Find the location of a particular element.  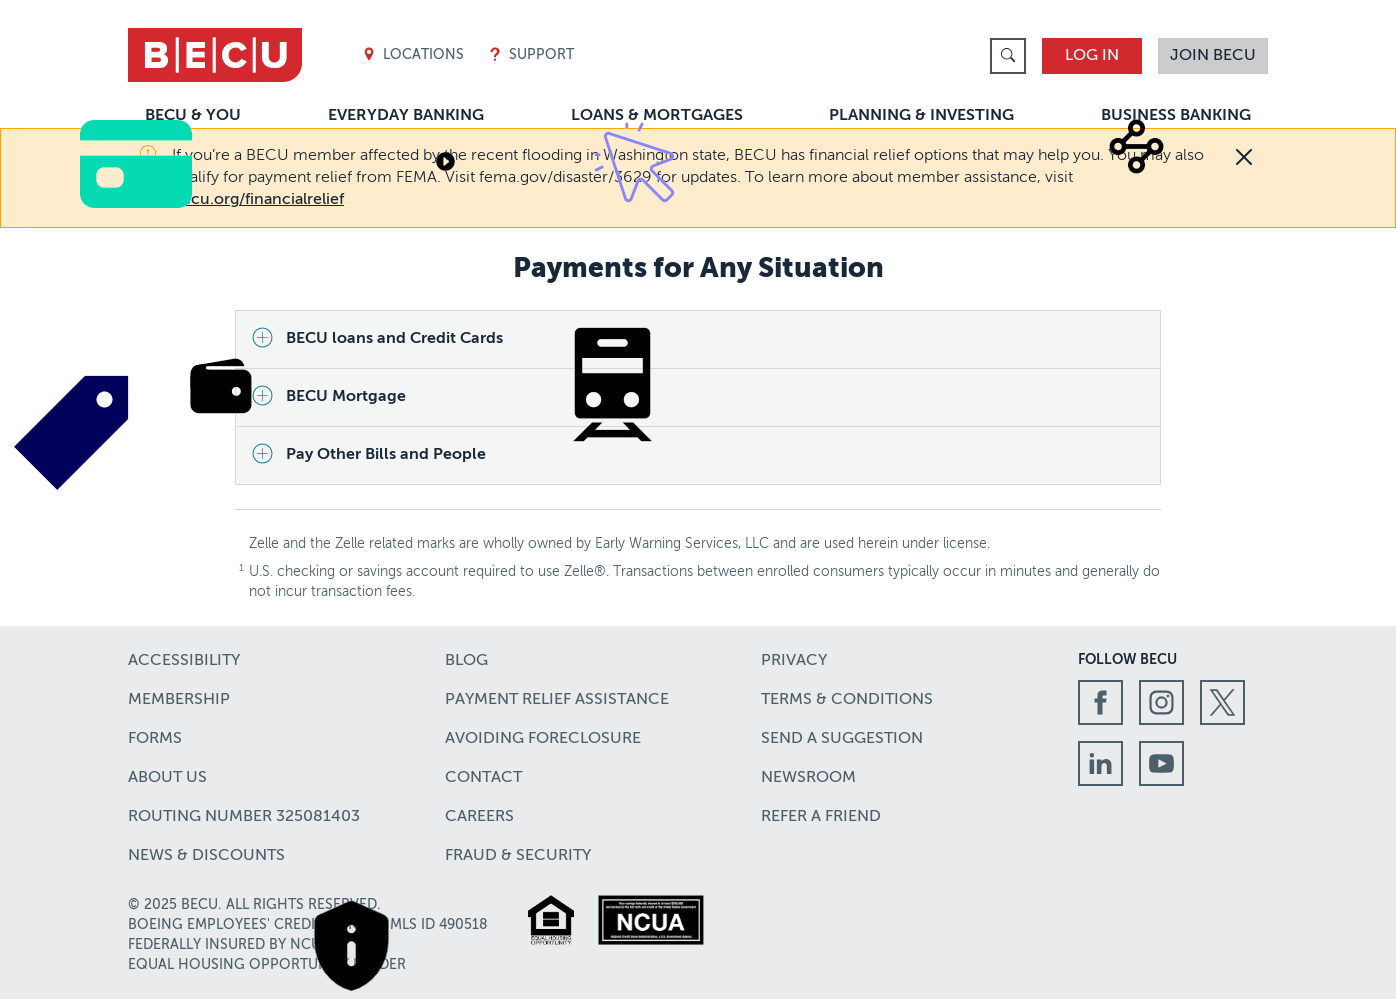

play media or video content is located at coordinates (445, 161).